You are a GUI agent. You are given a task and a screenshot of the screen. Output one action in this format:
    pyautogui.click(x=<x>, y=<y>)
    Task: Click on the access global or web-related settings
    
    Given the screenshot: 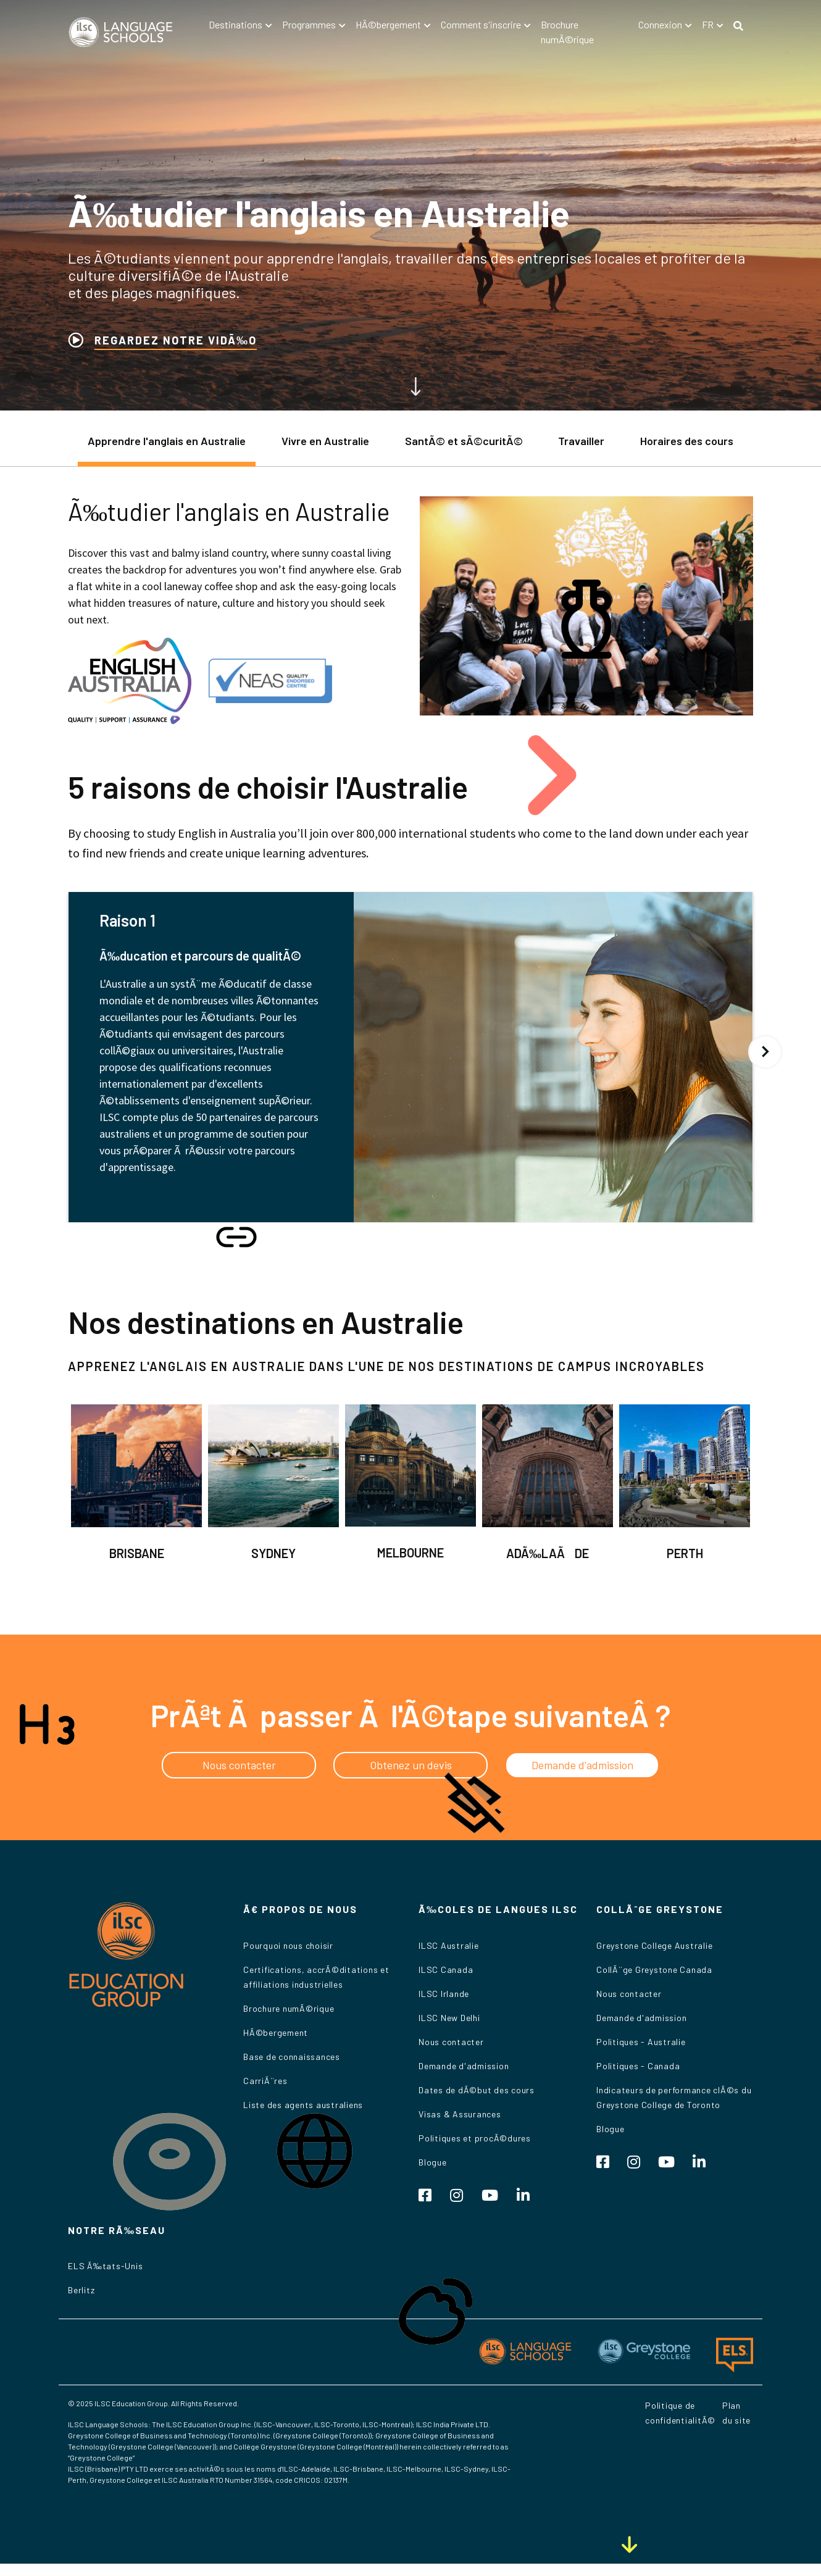 What is the action you would take?
    pyautogui.click(x=312, y=2154)
    